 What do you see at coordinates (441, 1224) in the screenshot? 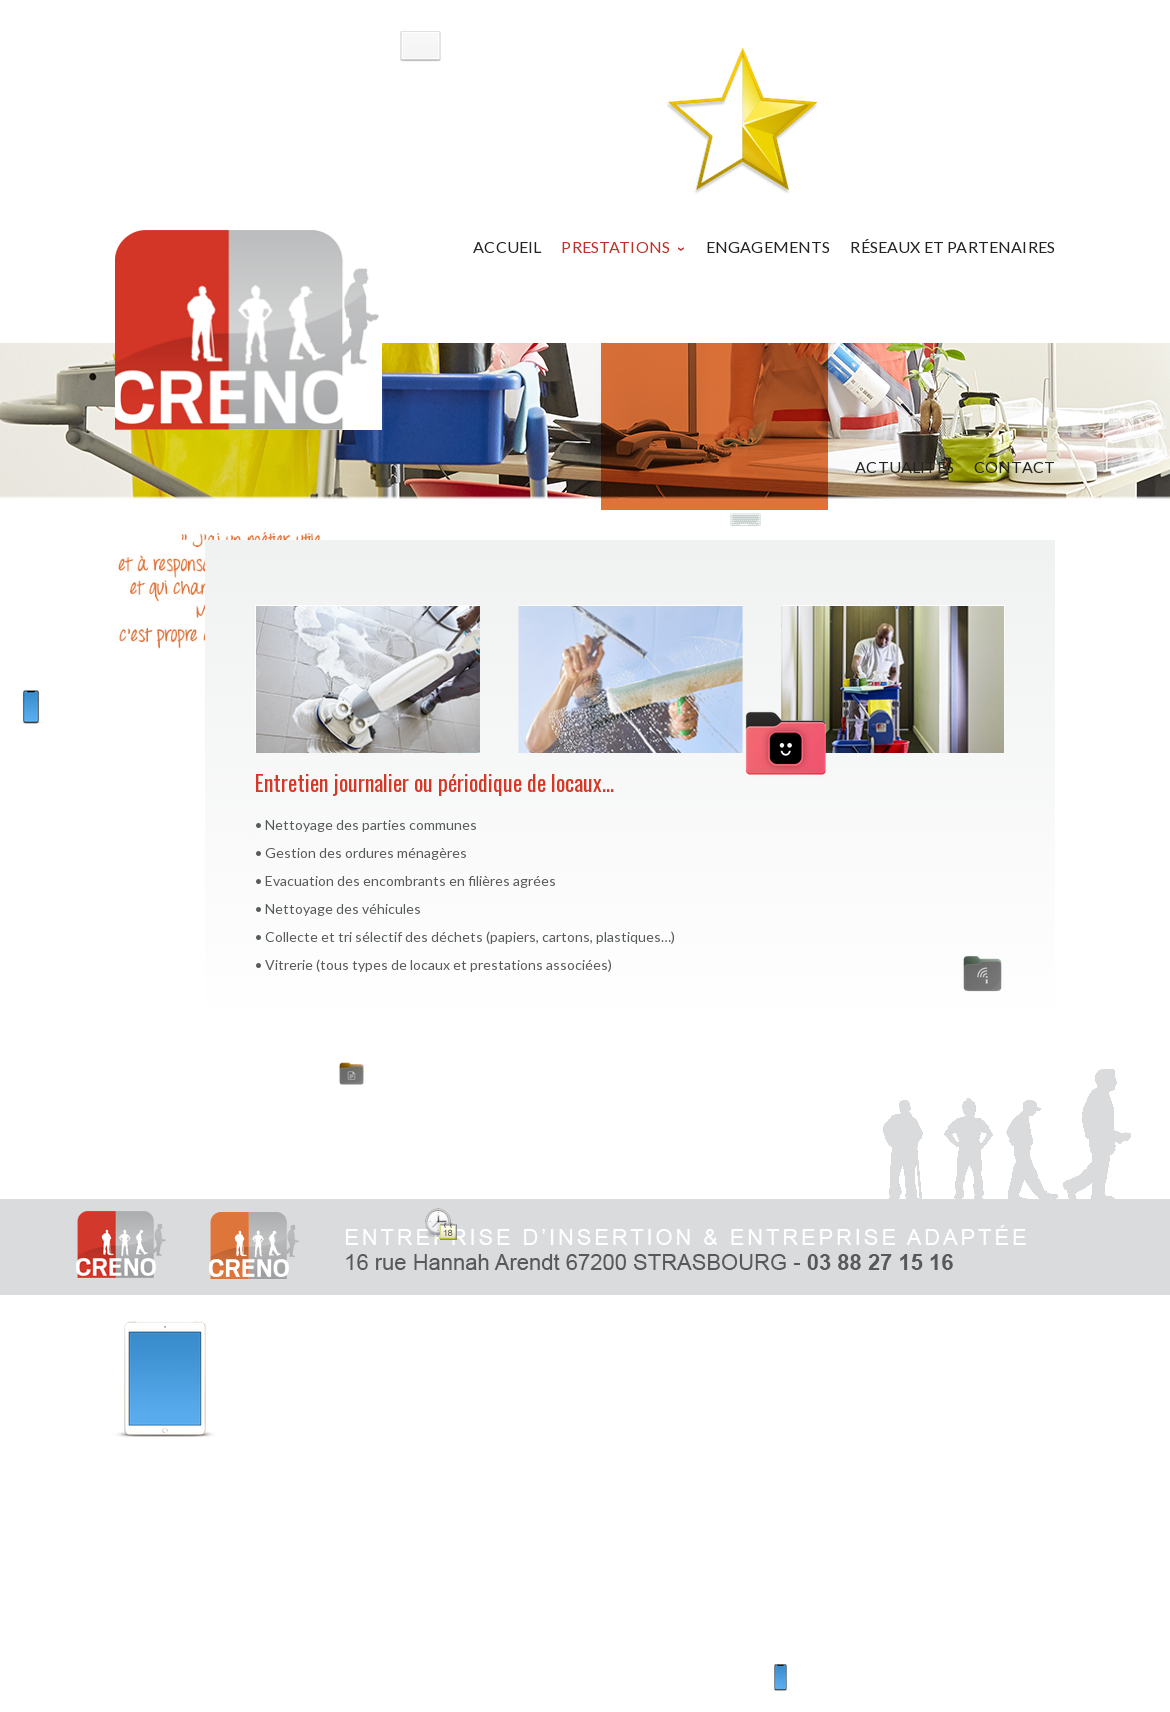
I see `set date and time for an automation action` at bounding box center [441, 1224].